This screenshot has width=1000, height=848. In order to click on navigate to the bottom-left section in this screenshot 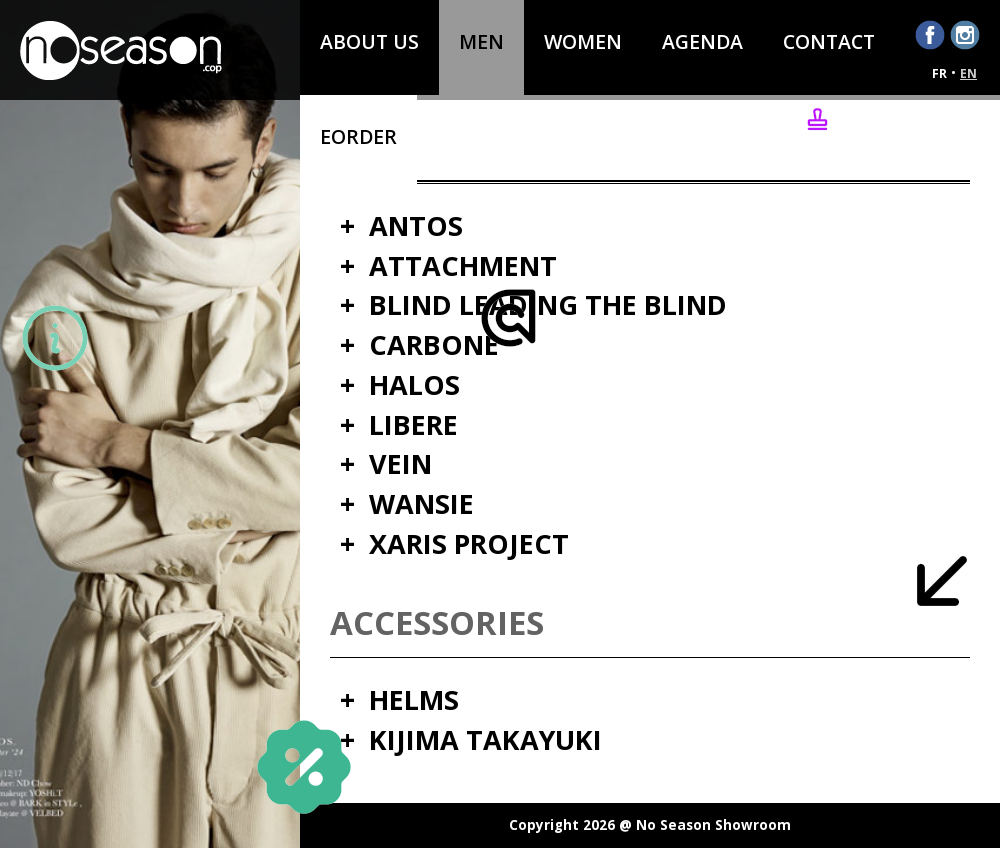, I will do `click(942, 581)`.